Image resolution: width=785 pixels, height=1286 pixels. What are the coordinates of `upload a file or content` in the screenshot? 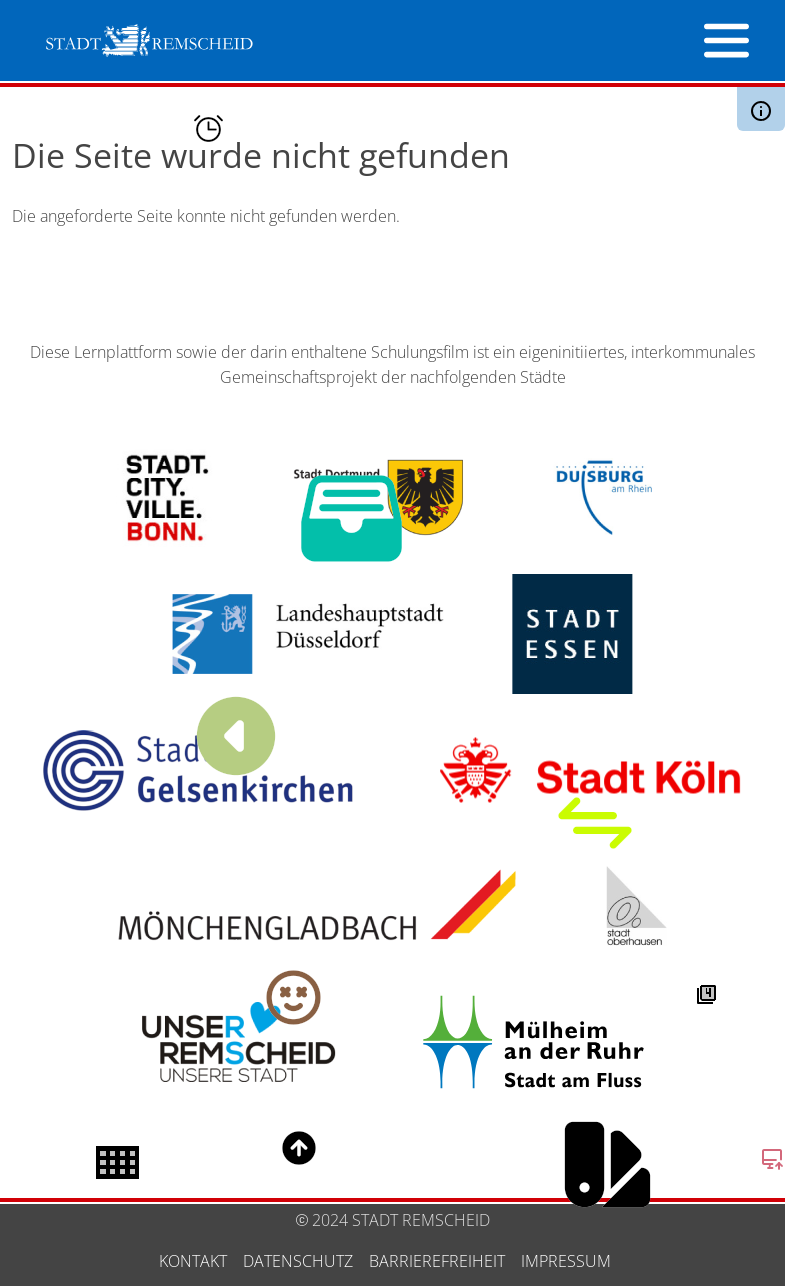 It's located at (299, 1148).